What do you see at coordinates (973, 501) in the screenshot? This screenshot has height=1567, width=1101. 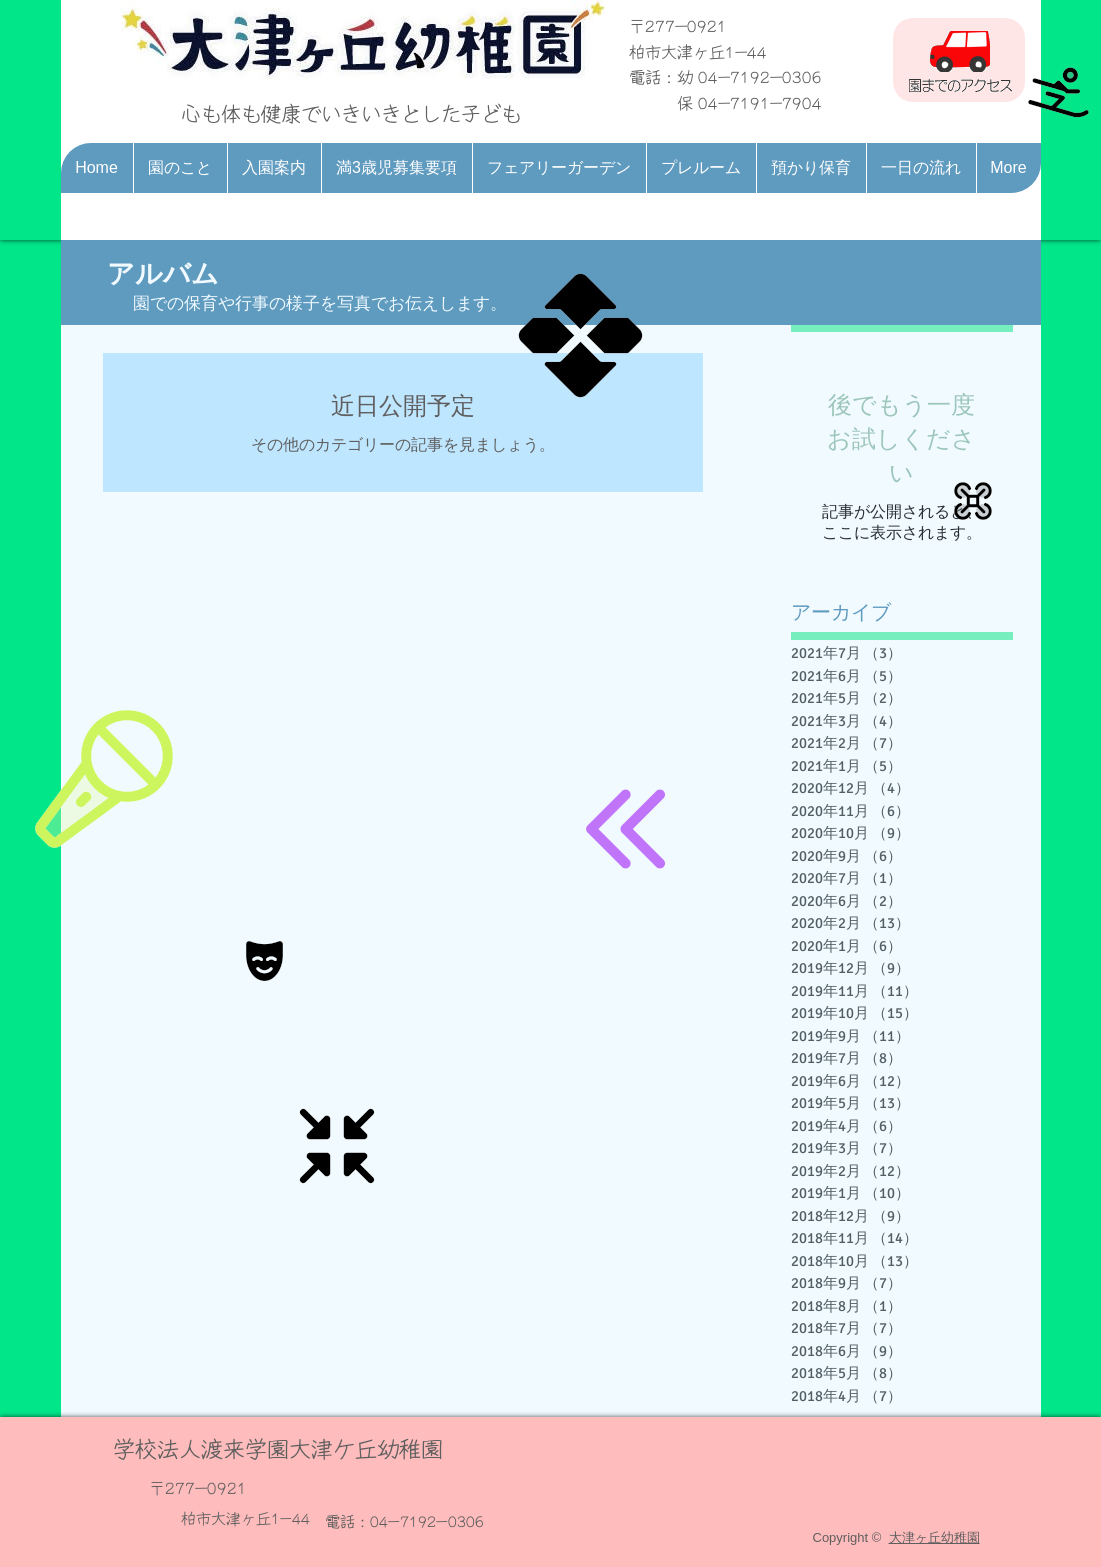 I see `access drone controls` at bounding box center [973, 501].